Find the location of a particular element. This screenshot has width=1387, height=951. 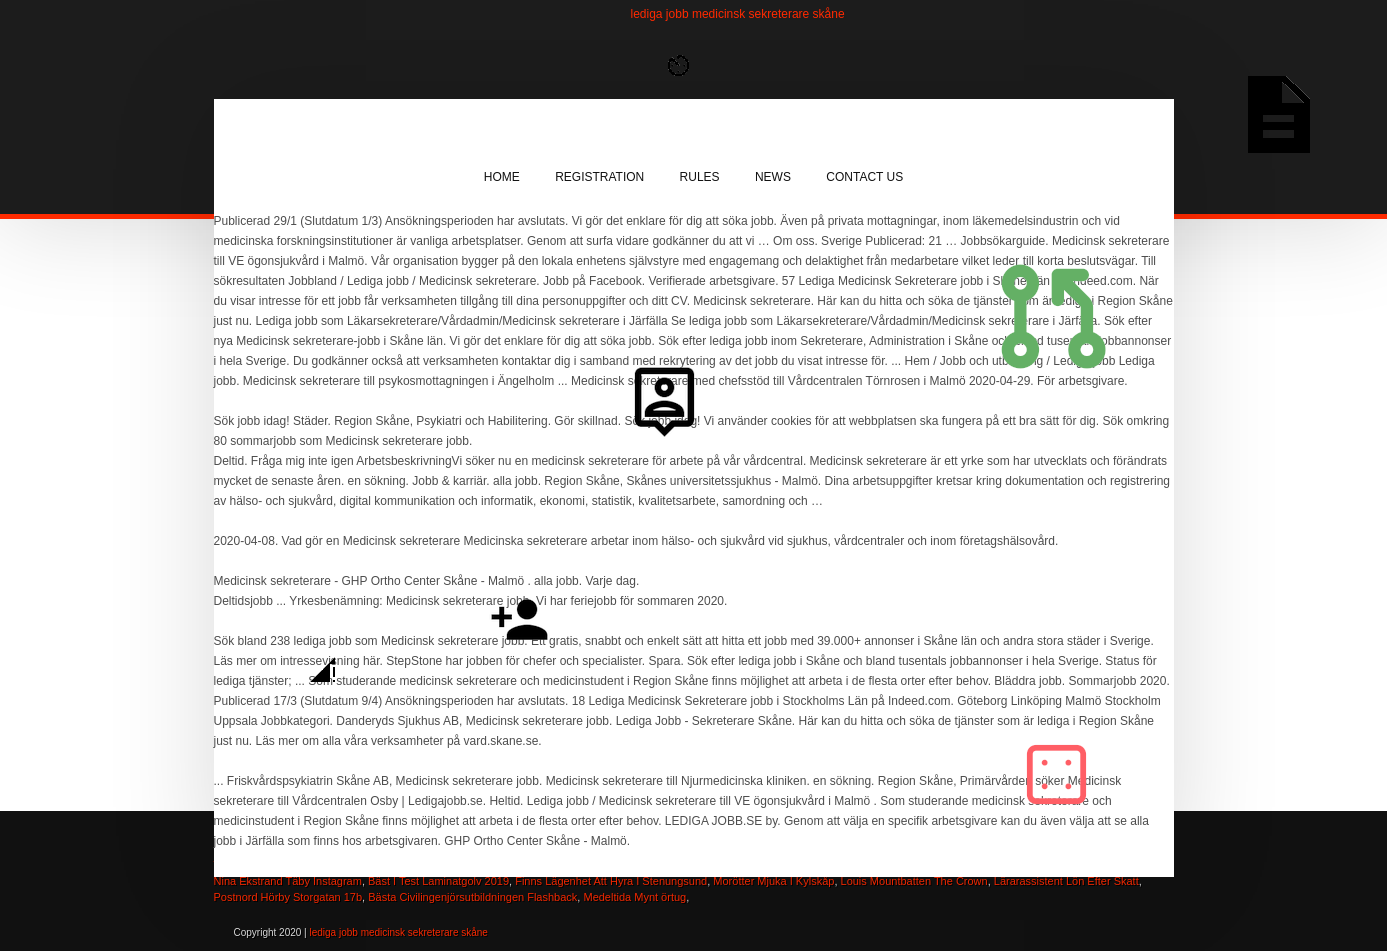

indicates full cellular signal but no internet connection is located at coordinates (322, 669).